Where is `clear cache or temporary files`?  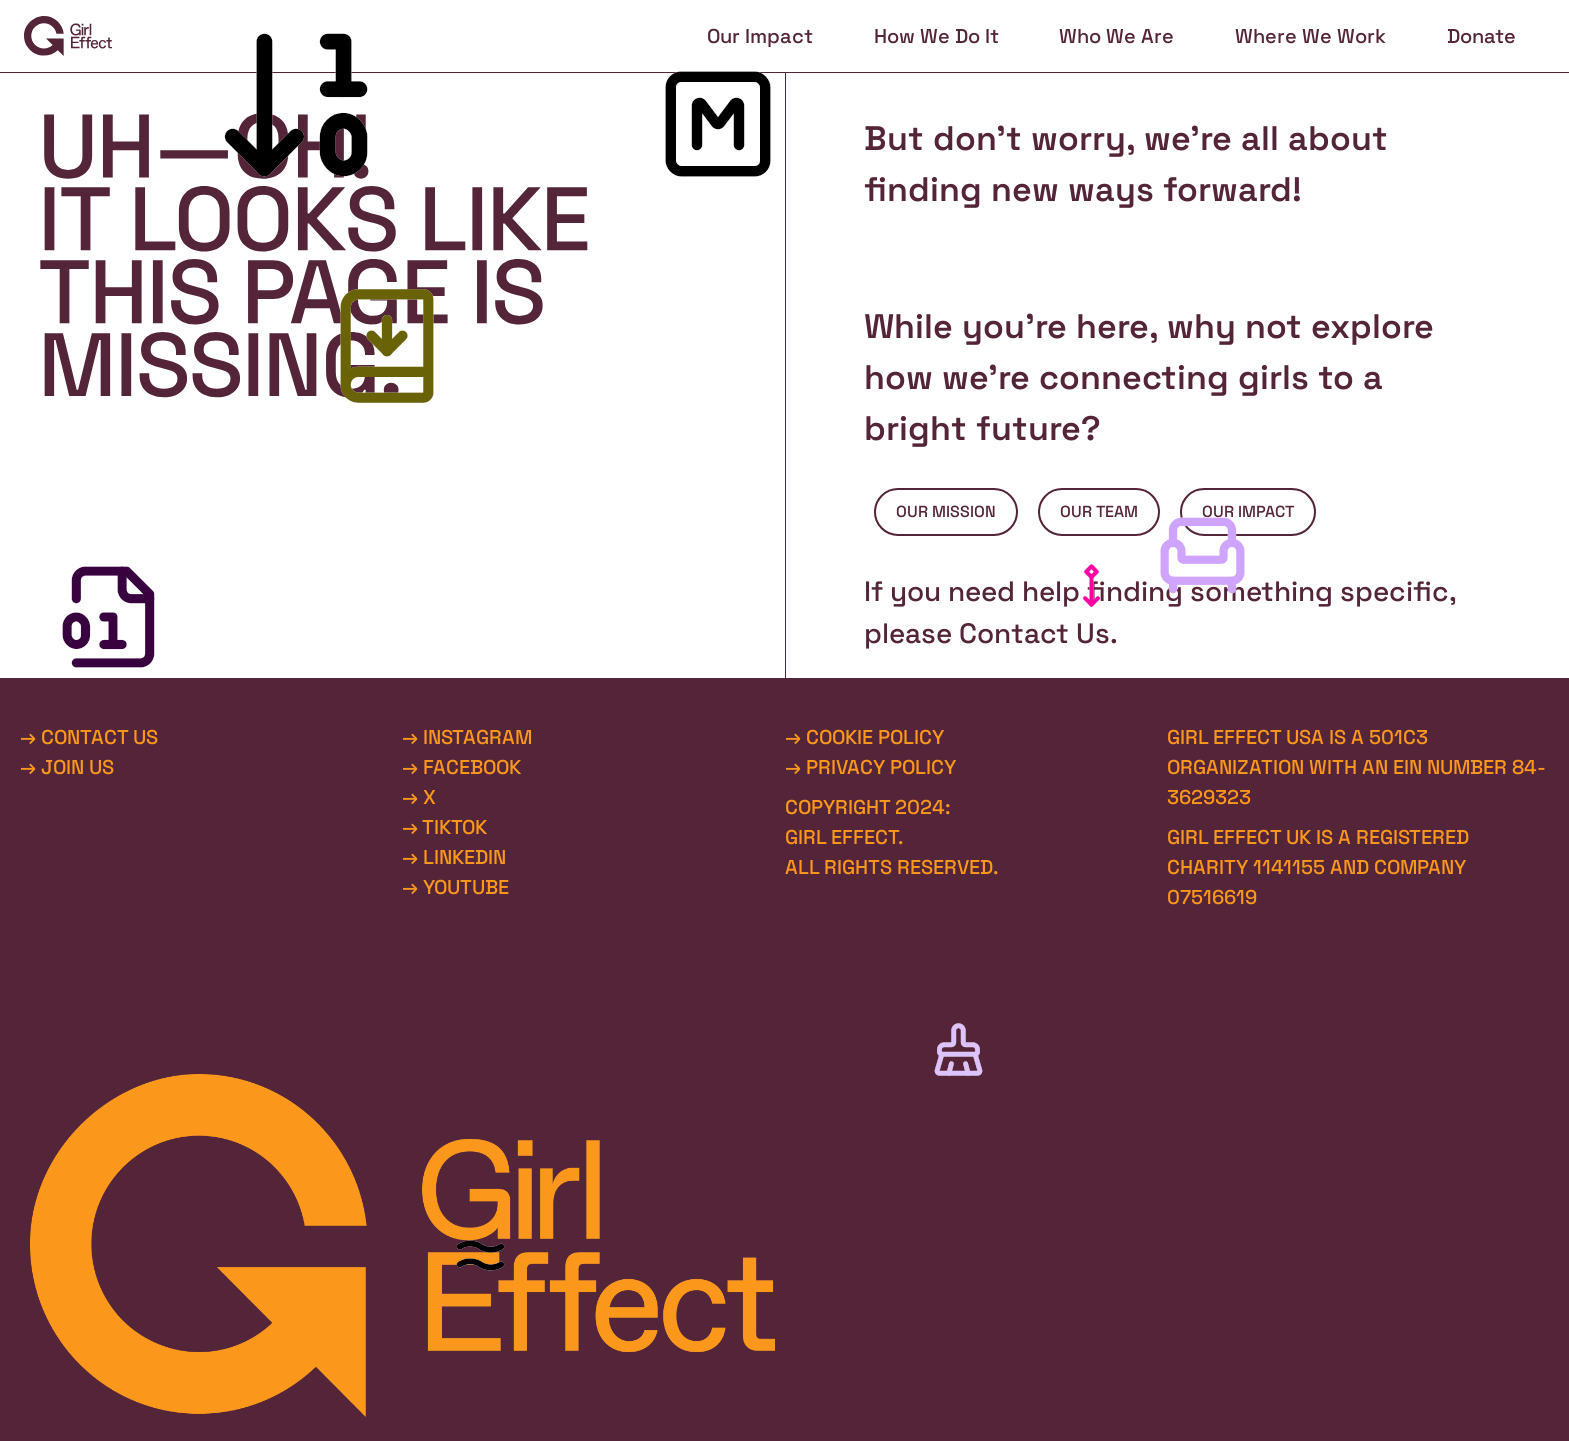 clear cache or temporary files is located at coordinates (958, 1049).